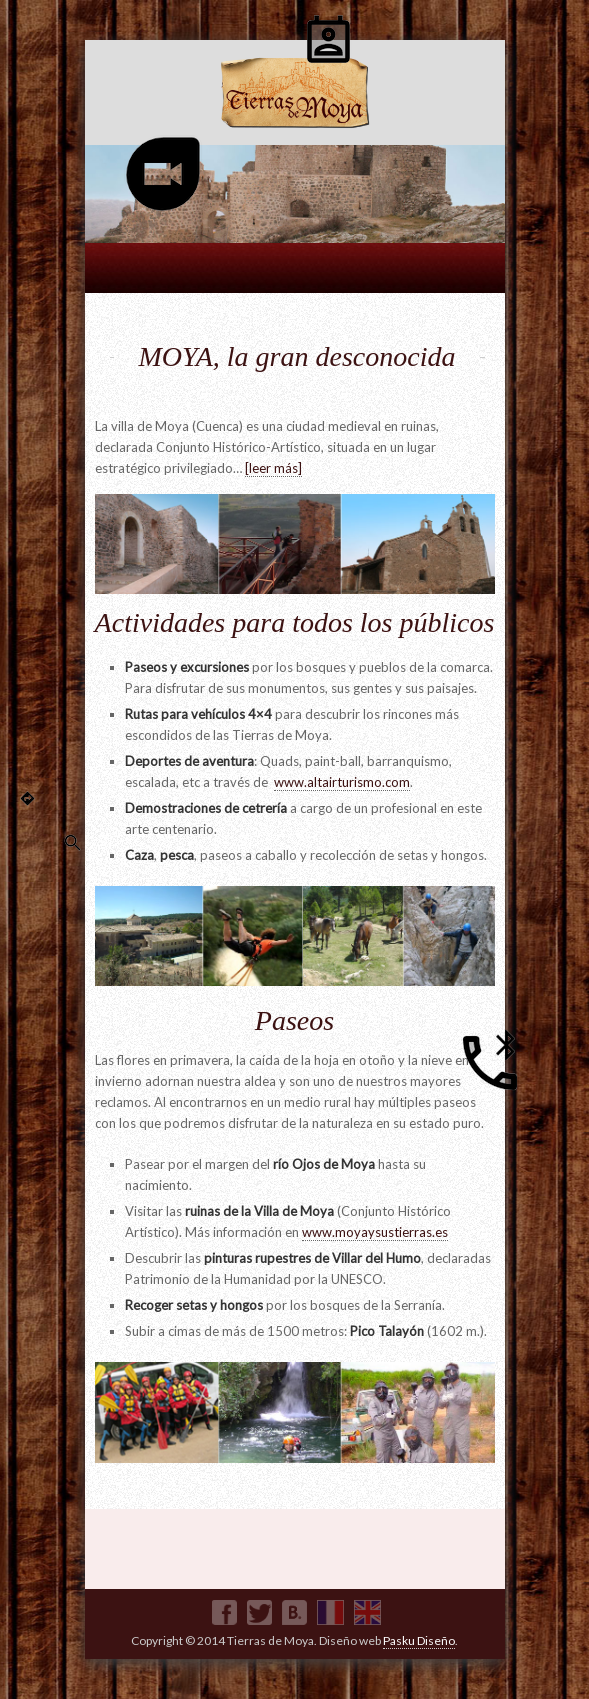  I want to click on phone call connected via bluetooth speaker, so click(490, 1063).